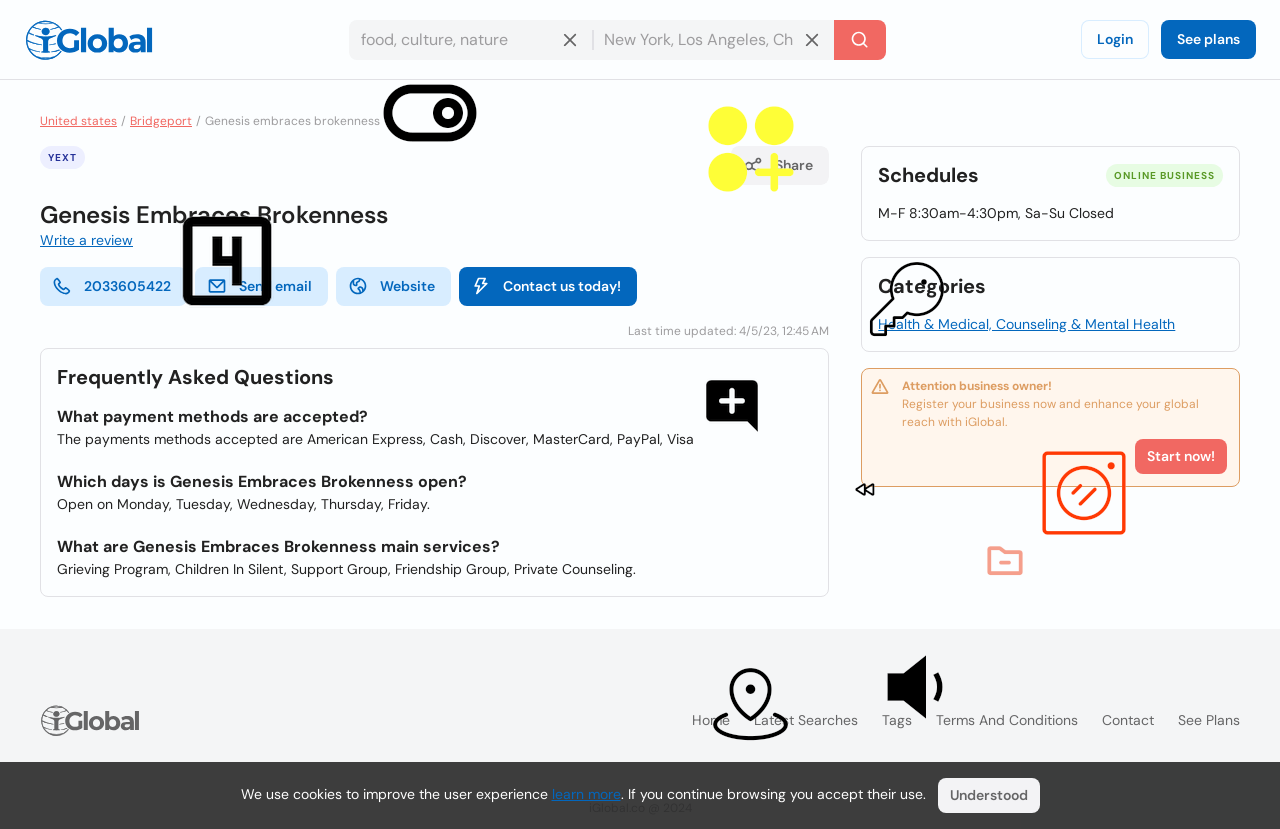 This screenshot has height=829, width=1280. What do you see at coordinates (915, 687) in the screenshot?
I see `adjust volume to low level` at bounding box center [915, 687].